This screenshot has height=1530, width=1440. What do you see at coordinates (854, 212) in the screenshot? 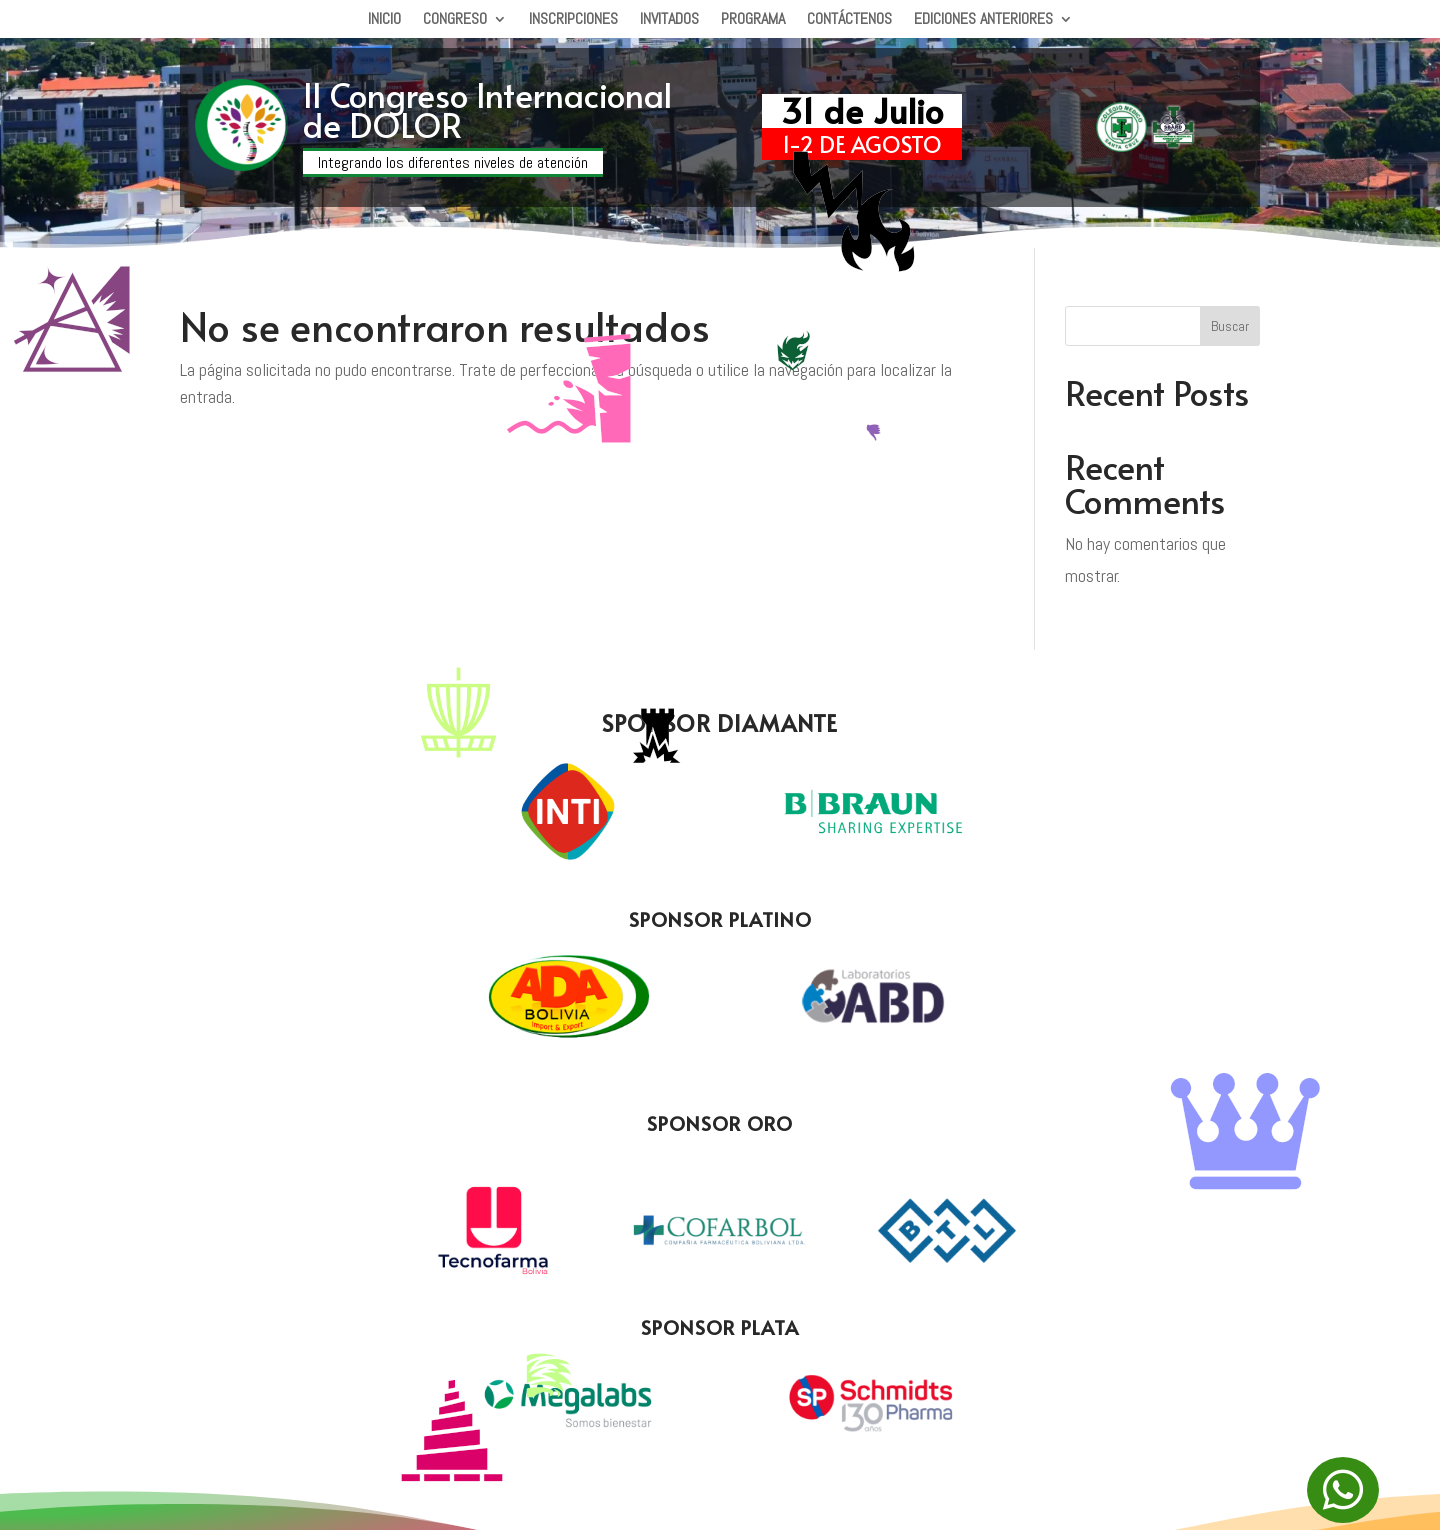
I see `activate lightning fire attack or spell` at bounding box center [854, 212].